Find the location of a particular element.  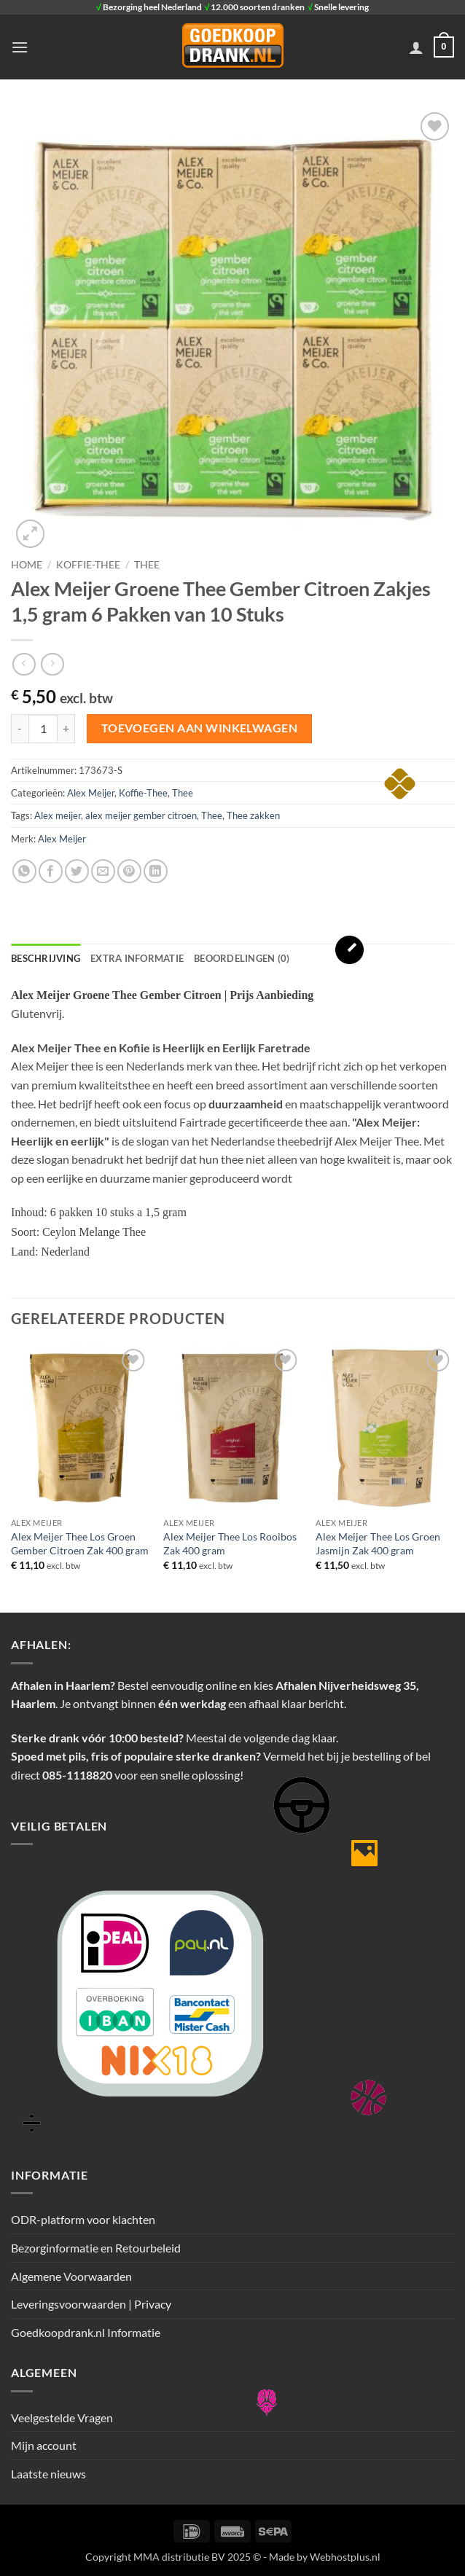

view image or photo is located at coordinates (364, 1853).